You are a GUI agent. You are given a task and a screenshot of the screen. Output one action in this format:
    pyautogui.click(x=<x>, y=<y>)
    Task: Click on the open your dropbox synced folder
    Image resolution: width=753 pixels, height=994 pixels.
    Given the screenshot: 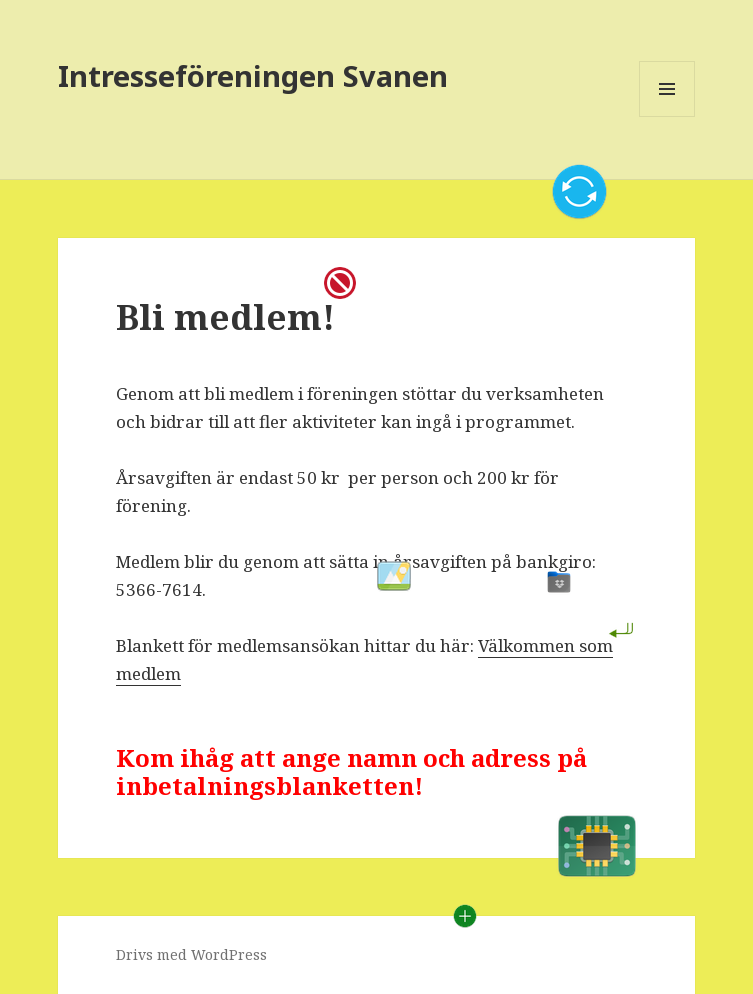 What is the action you would take?
    pyautogui.click(x=559, y=582)
    